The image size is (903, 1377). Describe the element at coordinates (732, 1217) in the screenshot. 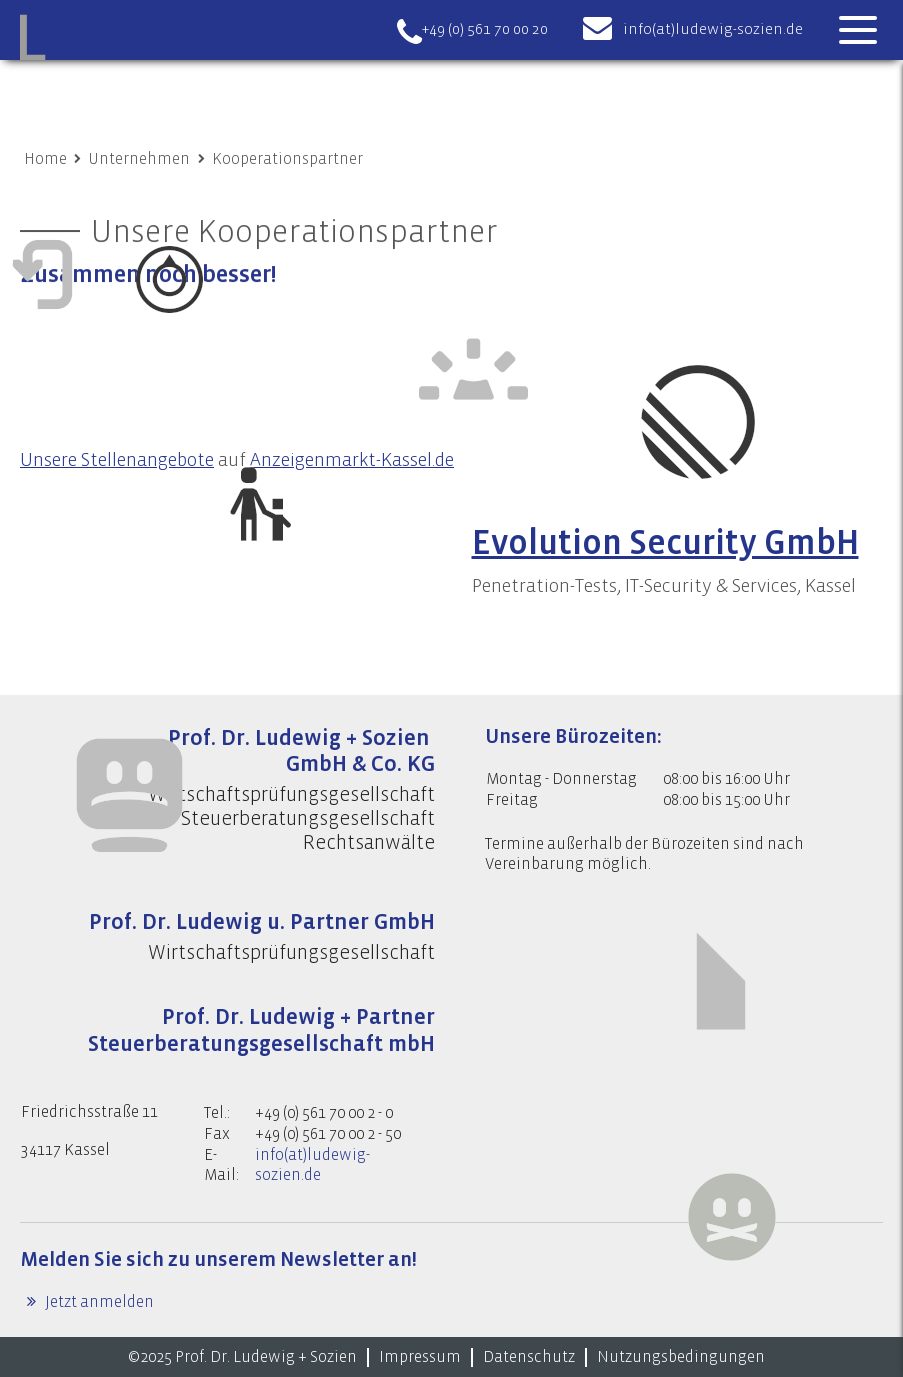

I see `indicates a secret or confidential message` at that location.